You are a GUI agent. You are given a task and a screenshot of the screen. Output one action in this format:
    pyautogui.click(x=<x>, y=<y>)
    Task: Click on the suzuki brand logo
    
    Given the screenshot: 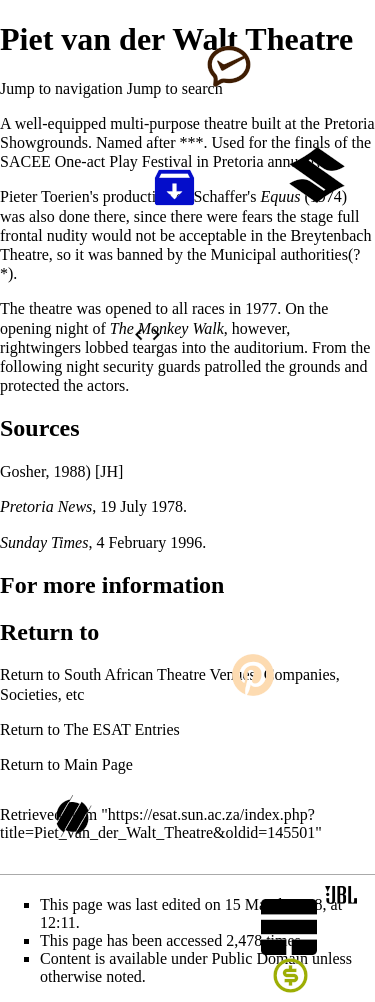 What is the action you would take?
    pyautogui.click(x=317, y=175)
    